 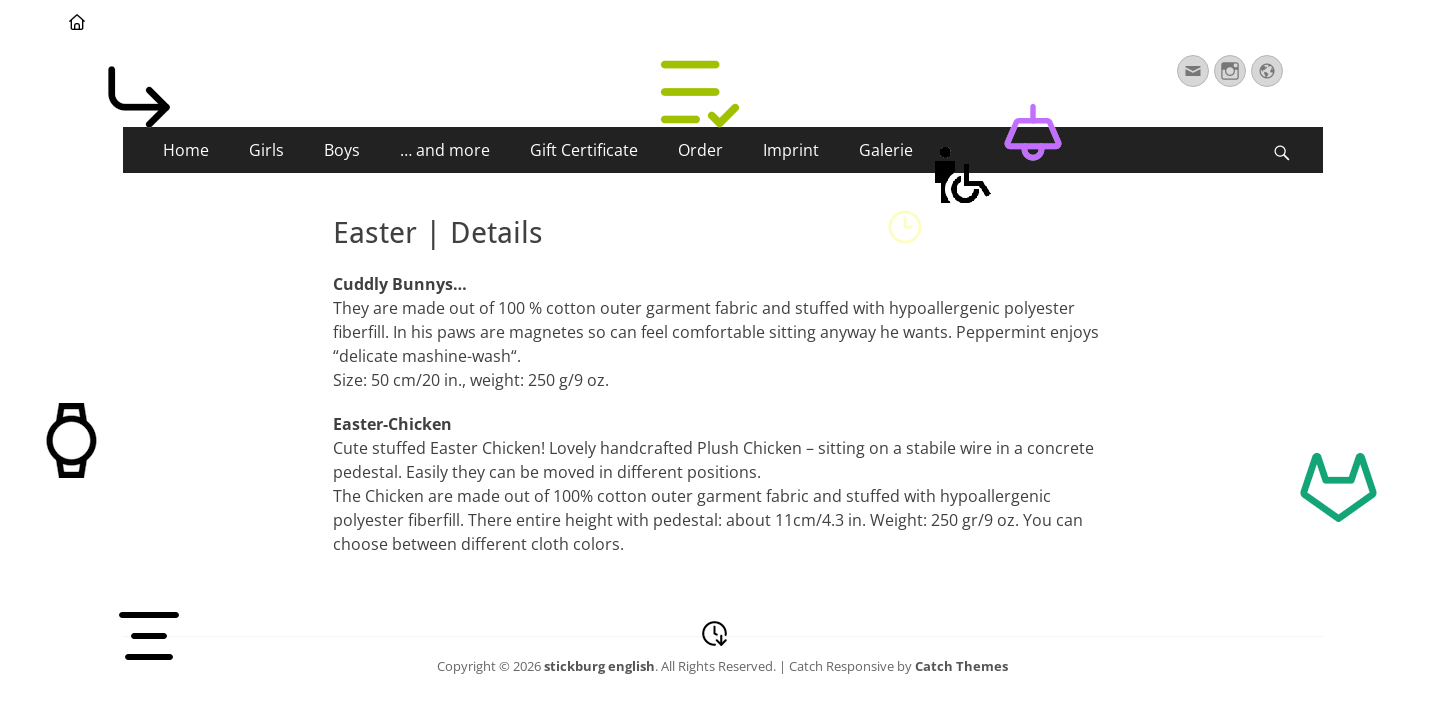 I want to click on toggle ceiling light on or off, so click(x=1033, y=135).